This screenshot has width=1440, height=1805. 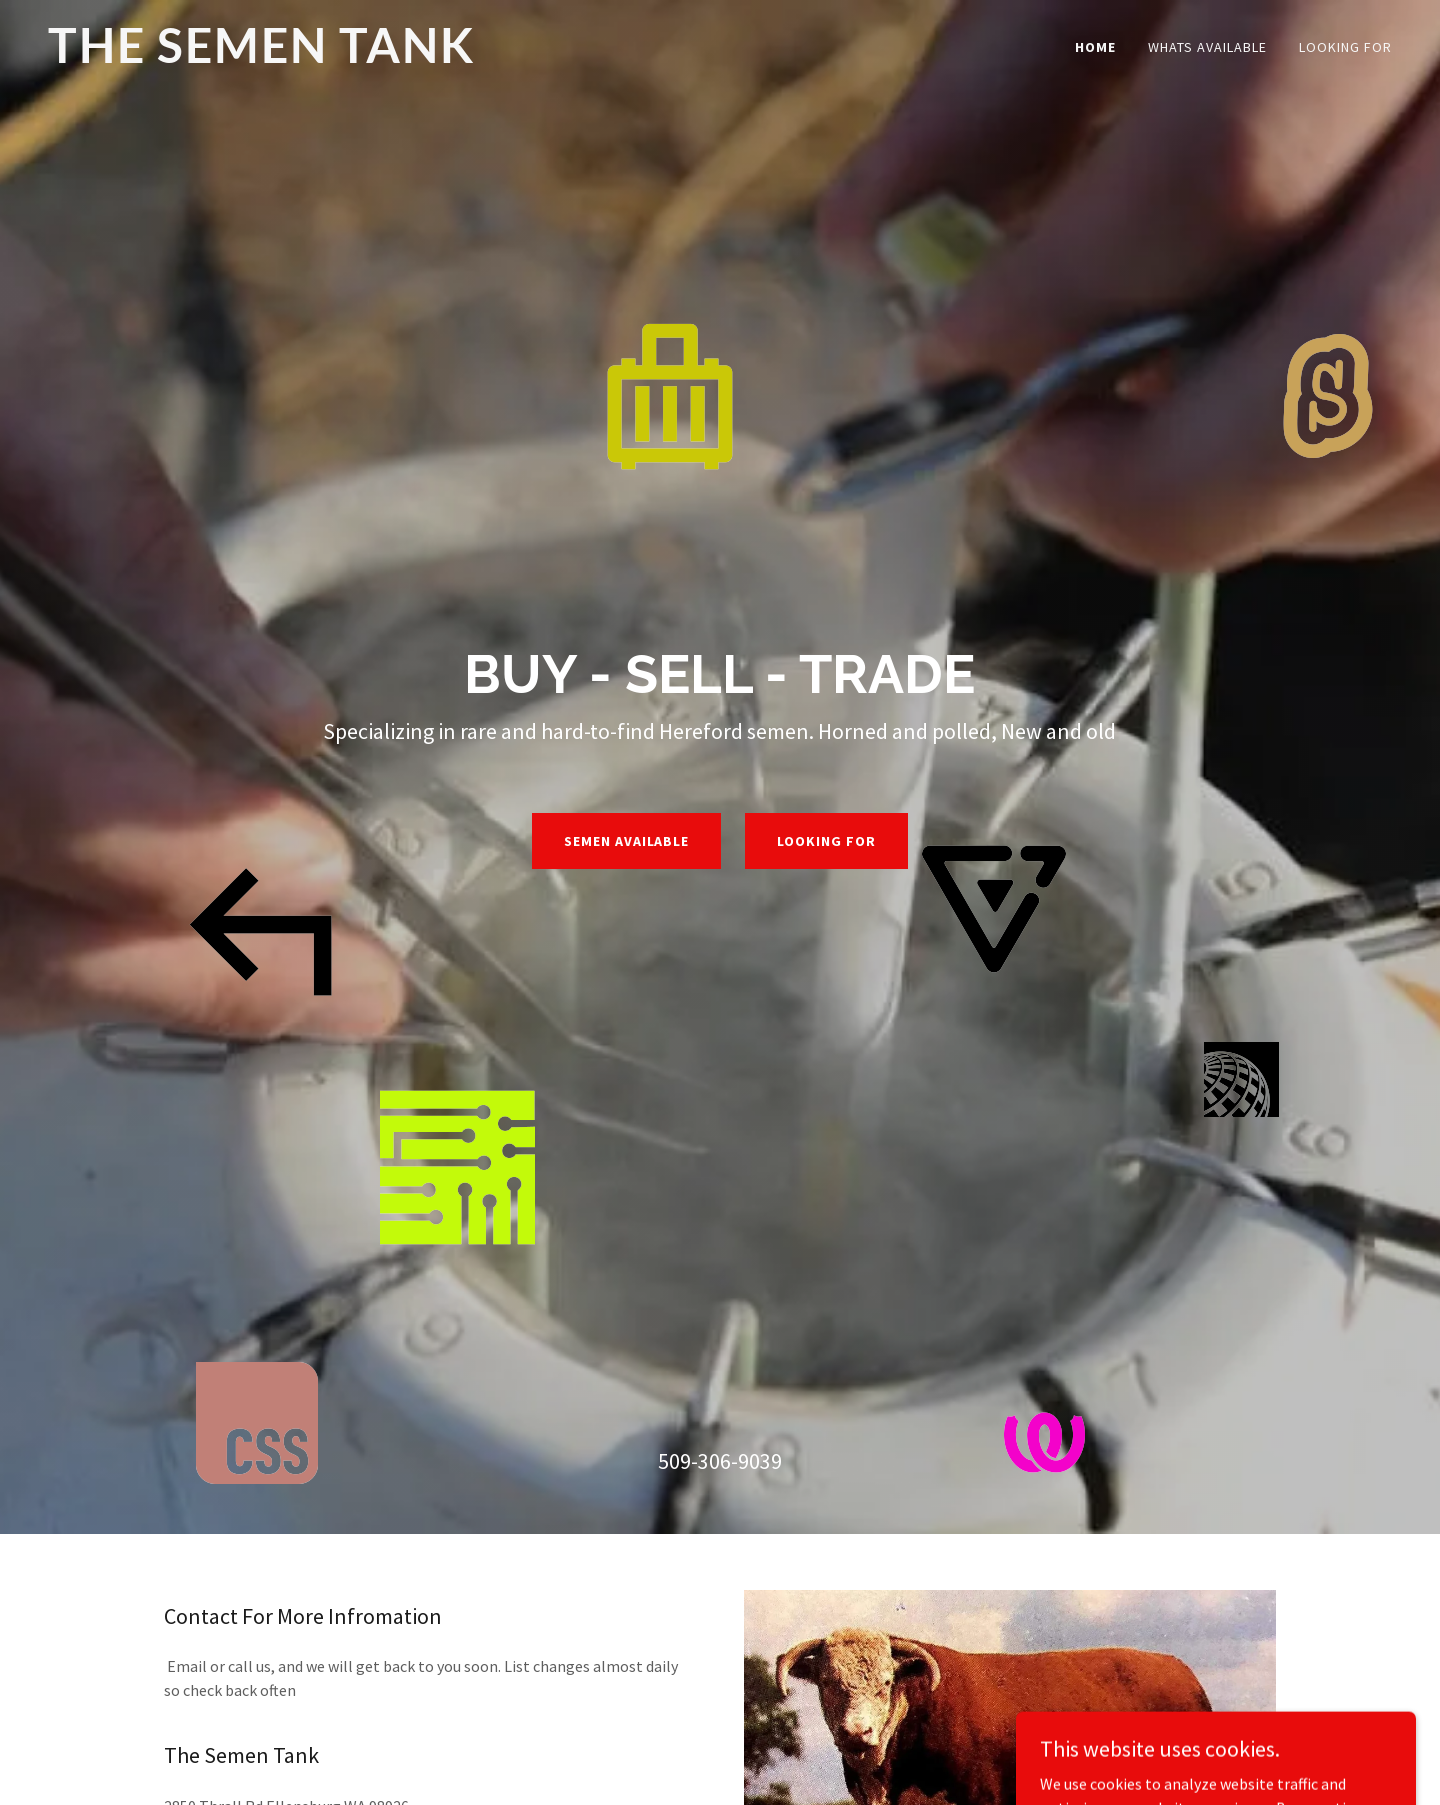 I want to click on reply to a message, so click(x=269, y=933).